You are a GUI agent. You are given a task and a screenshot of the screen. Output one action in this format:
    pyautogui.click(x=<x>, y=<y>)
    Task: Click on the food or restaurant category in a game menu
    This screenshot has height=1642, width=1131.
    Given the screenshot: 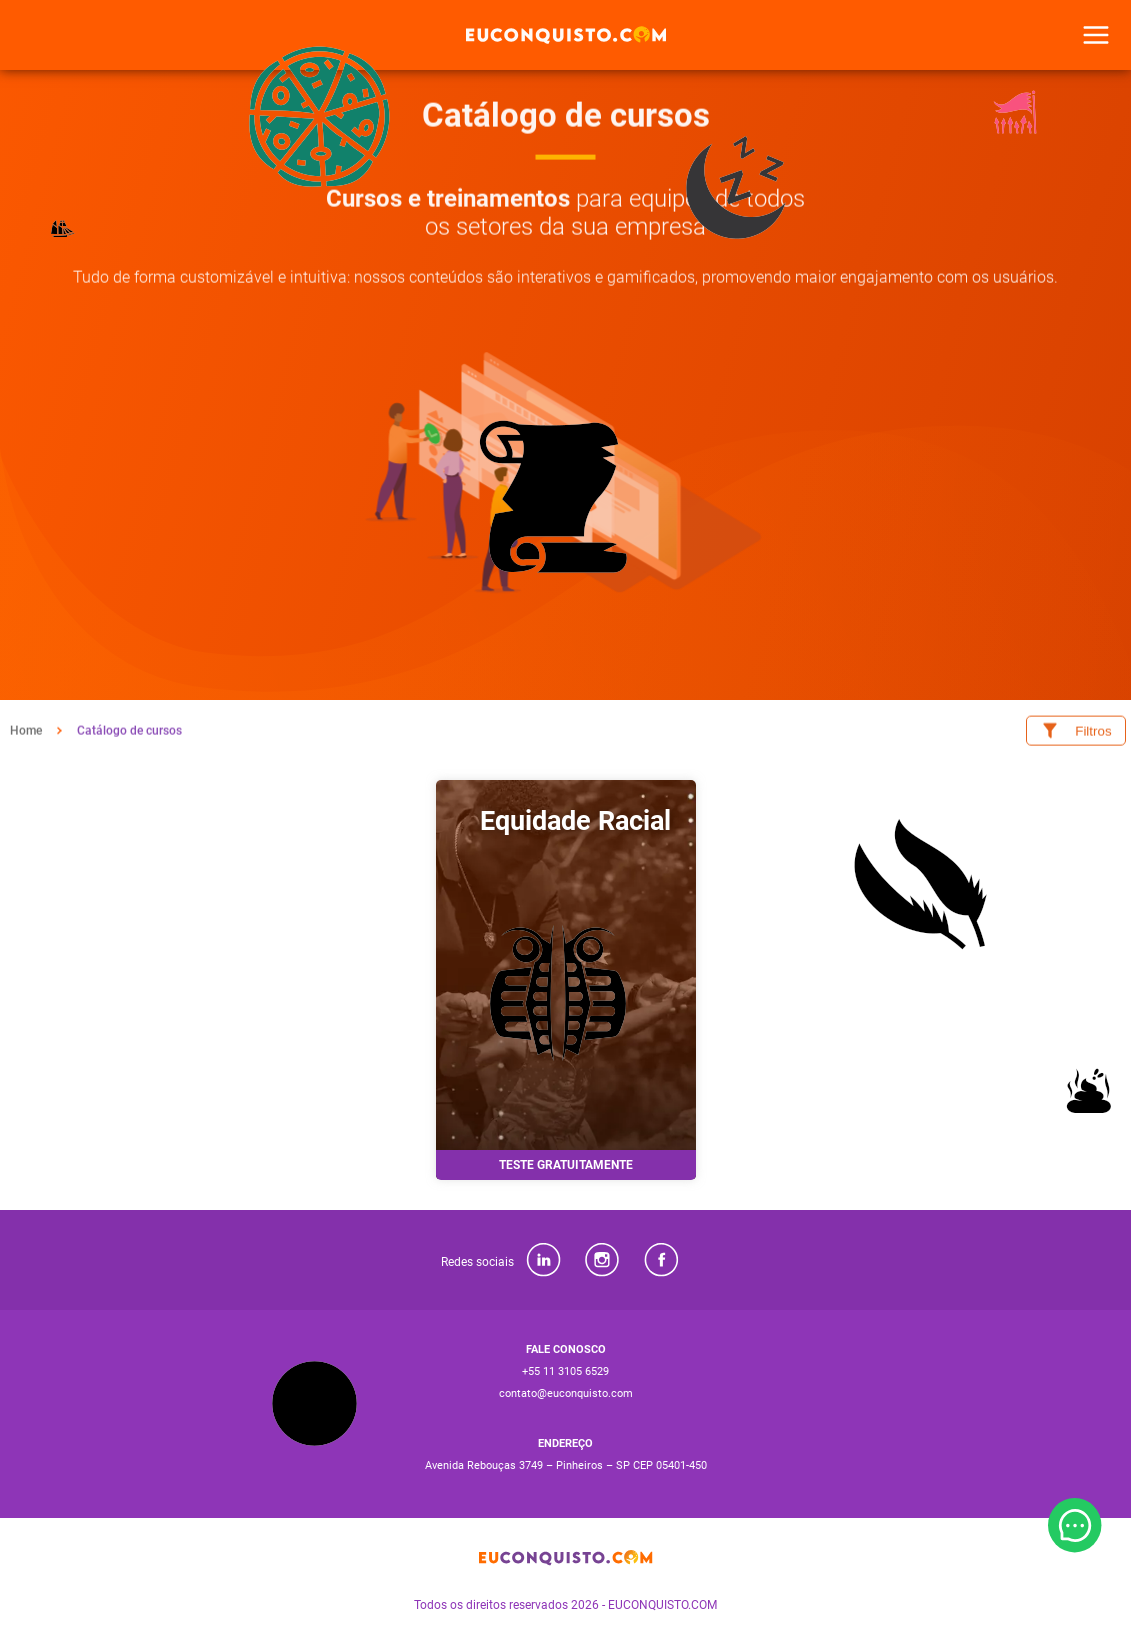 What is the action you would take?
    pyautogui.click(x=319, y=116)
    